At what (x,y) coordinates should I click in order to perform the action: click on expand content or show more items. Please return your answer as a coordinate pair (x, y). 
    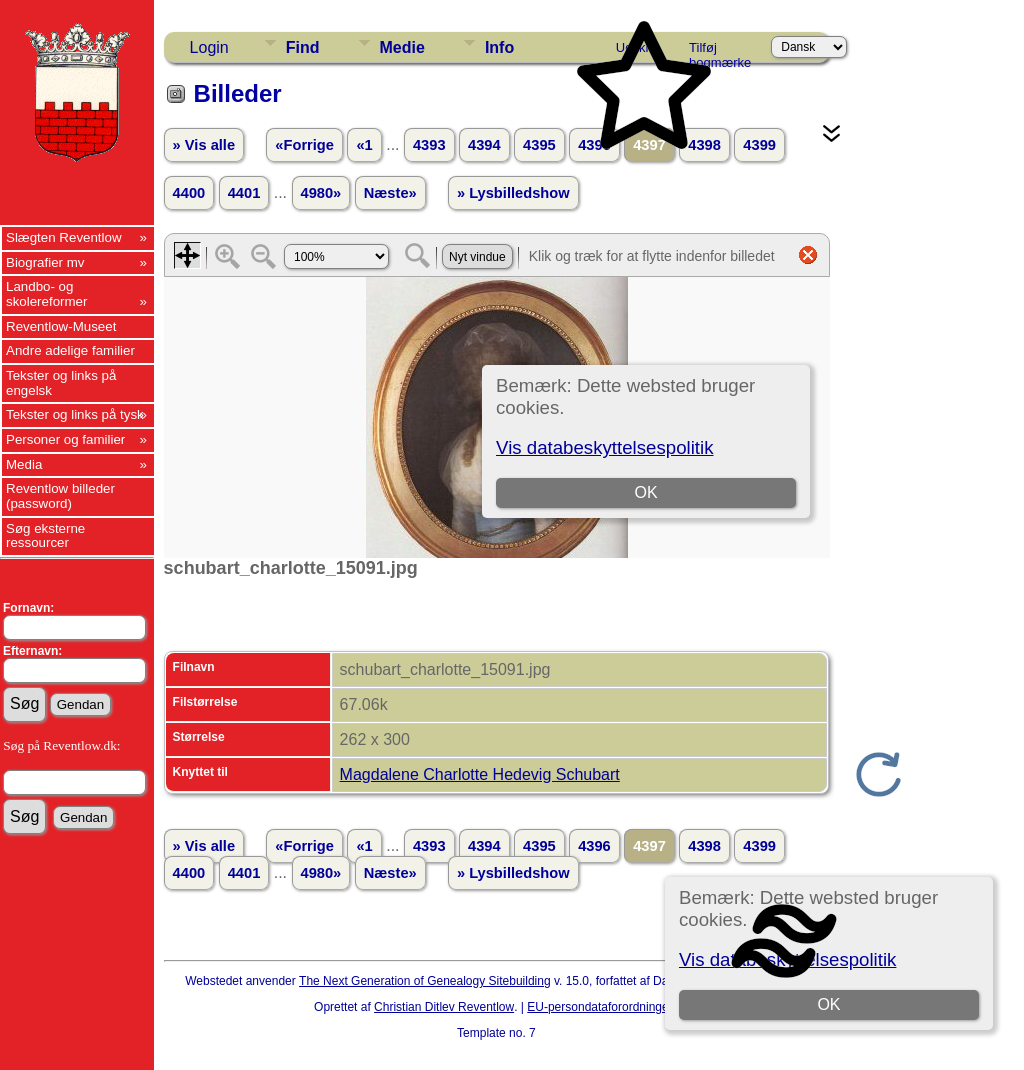
    Looking at the image, I should click on (831, 133).